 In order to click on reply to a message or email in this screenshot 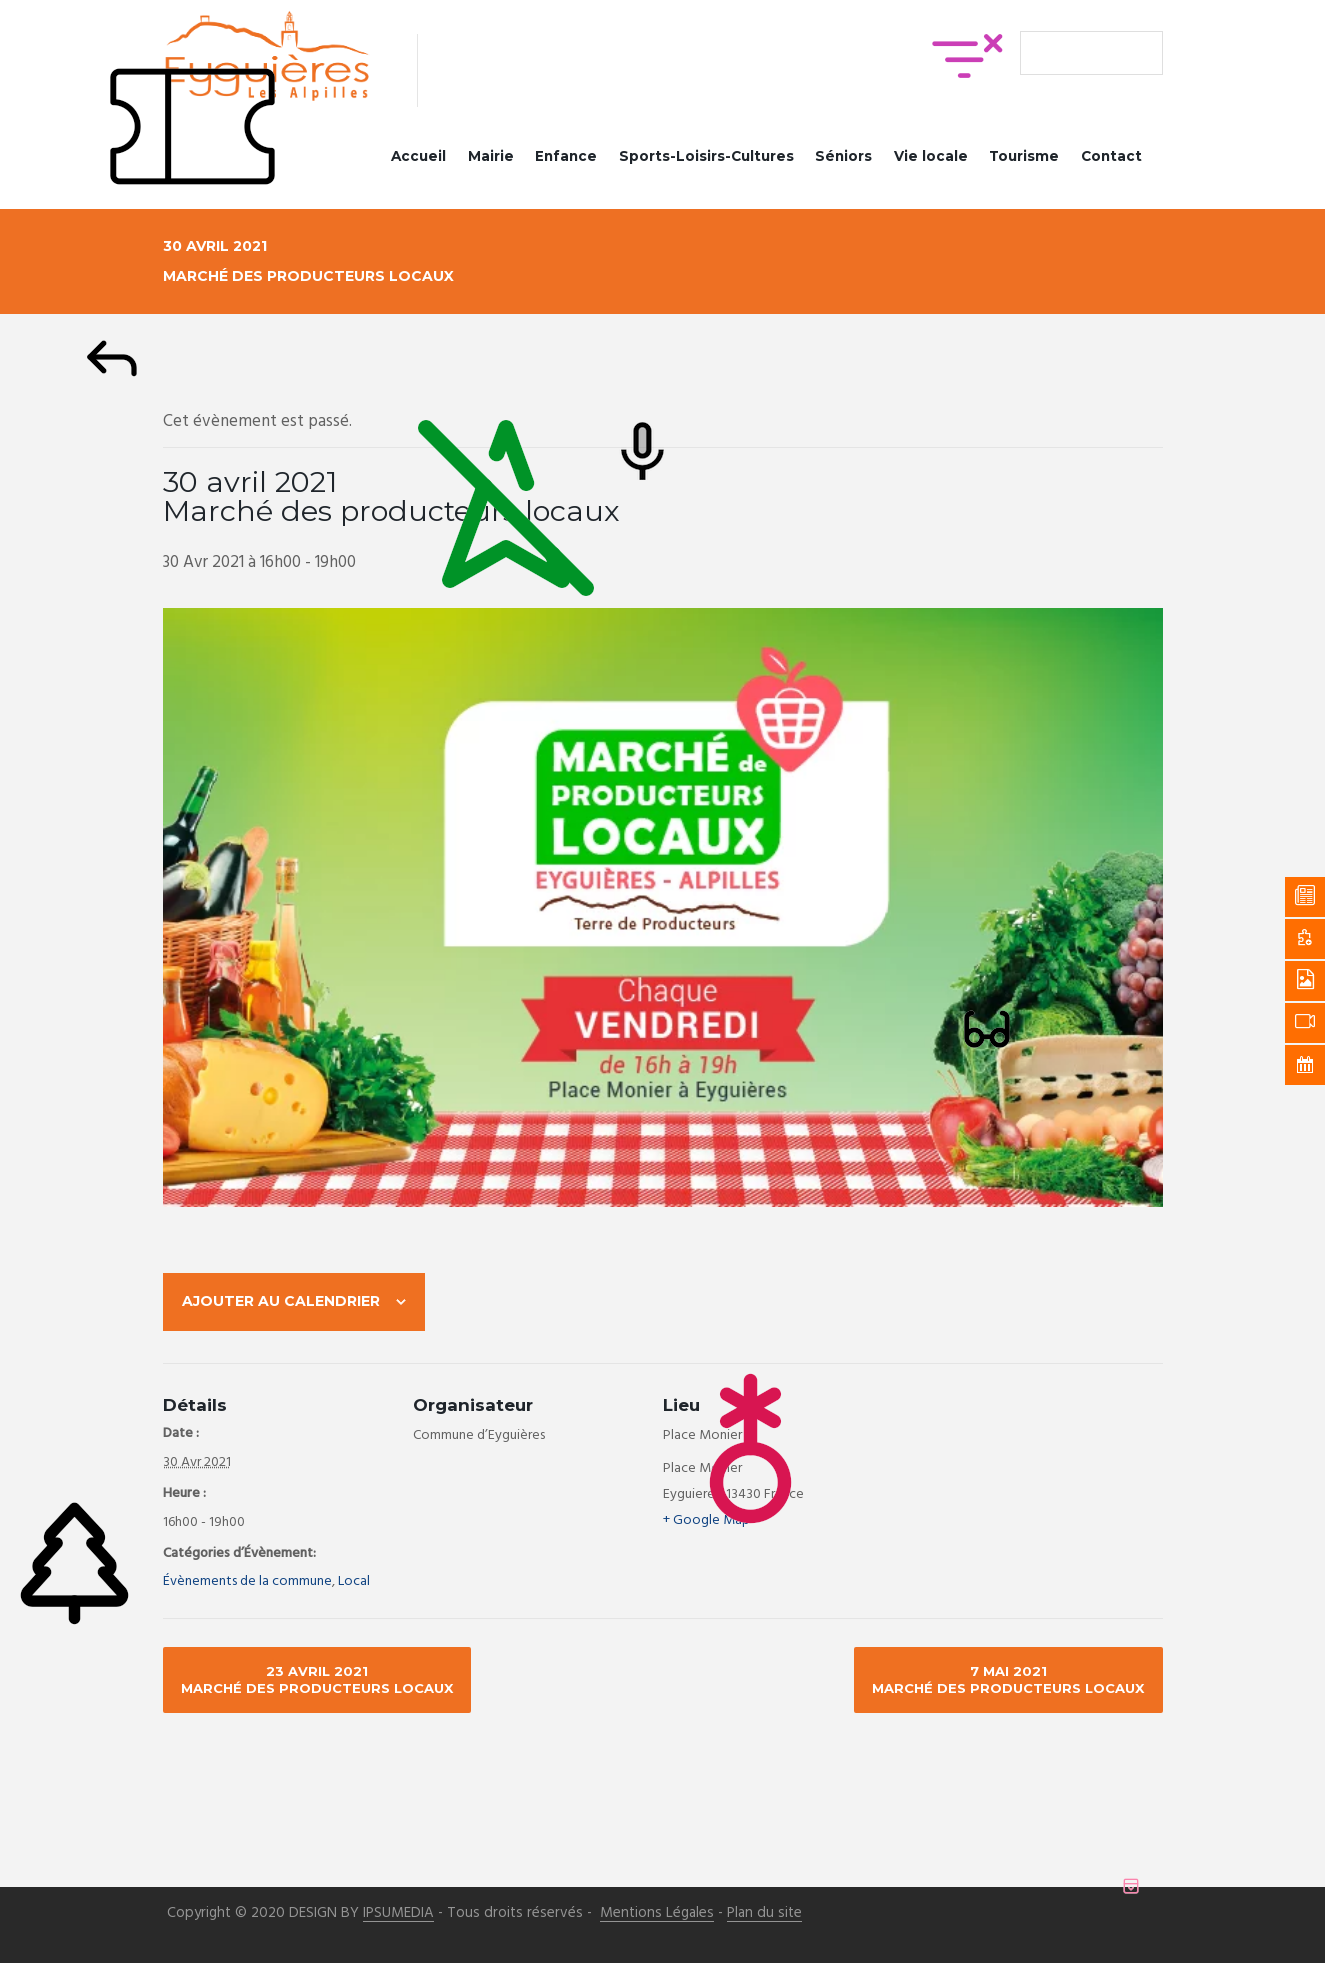, I will do `click(112, 357)`.